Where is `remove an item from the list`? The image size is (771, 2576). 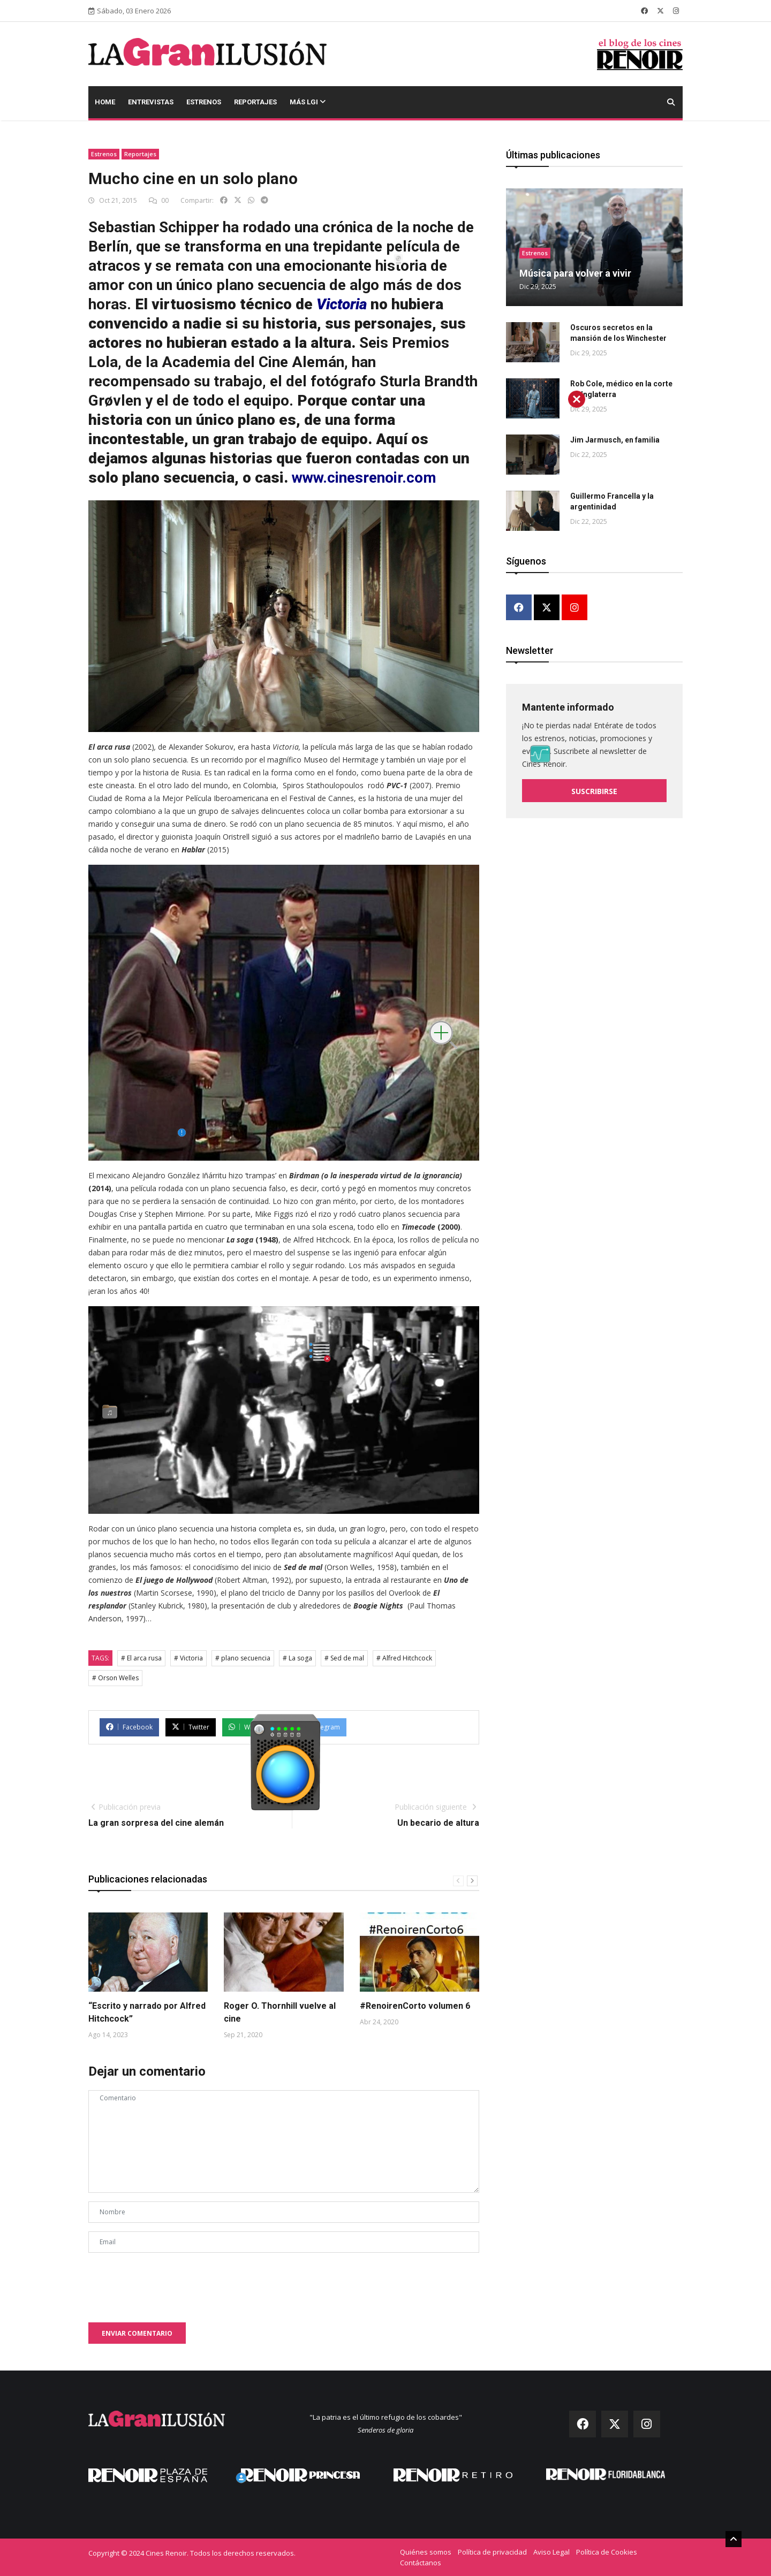 remove an item from the list is located at coordinates (319, 1351).